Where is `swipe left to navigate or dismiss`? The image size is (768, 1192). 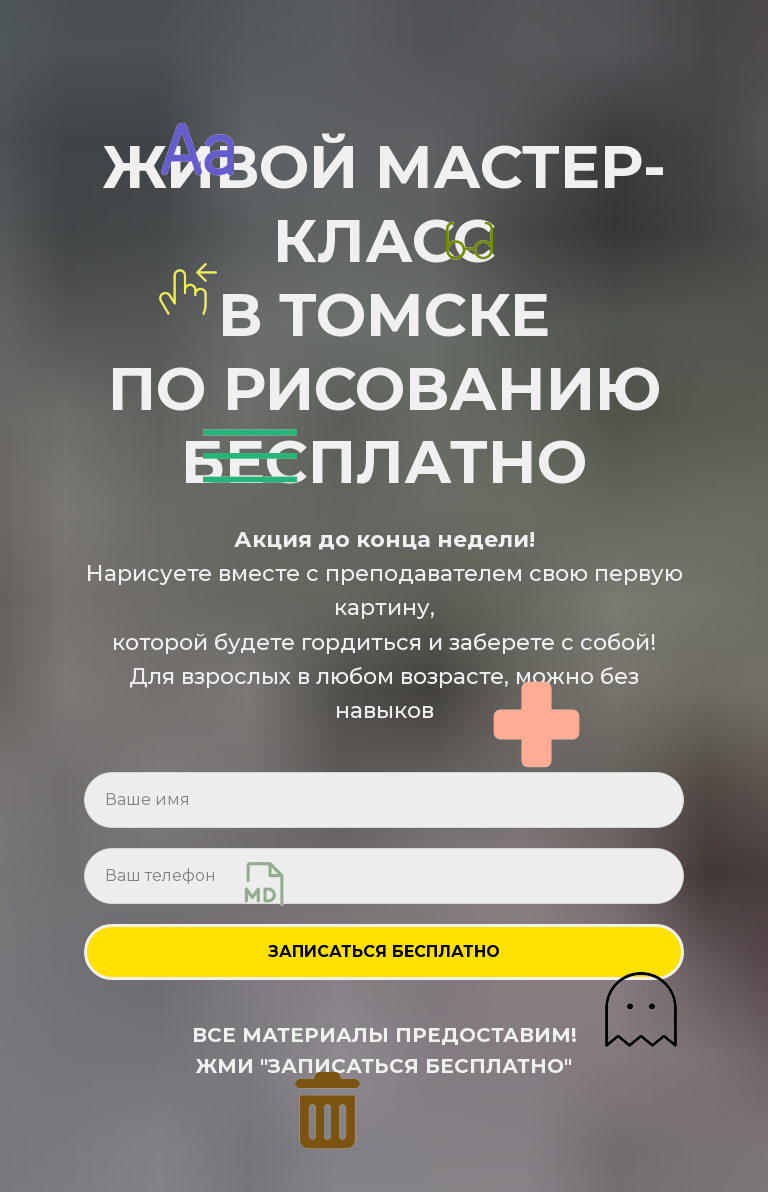
swipe left to navigate or dismiss is located at coordinates (185, 291).